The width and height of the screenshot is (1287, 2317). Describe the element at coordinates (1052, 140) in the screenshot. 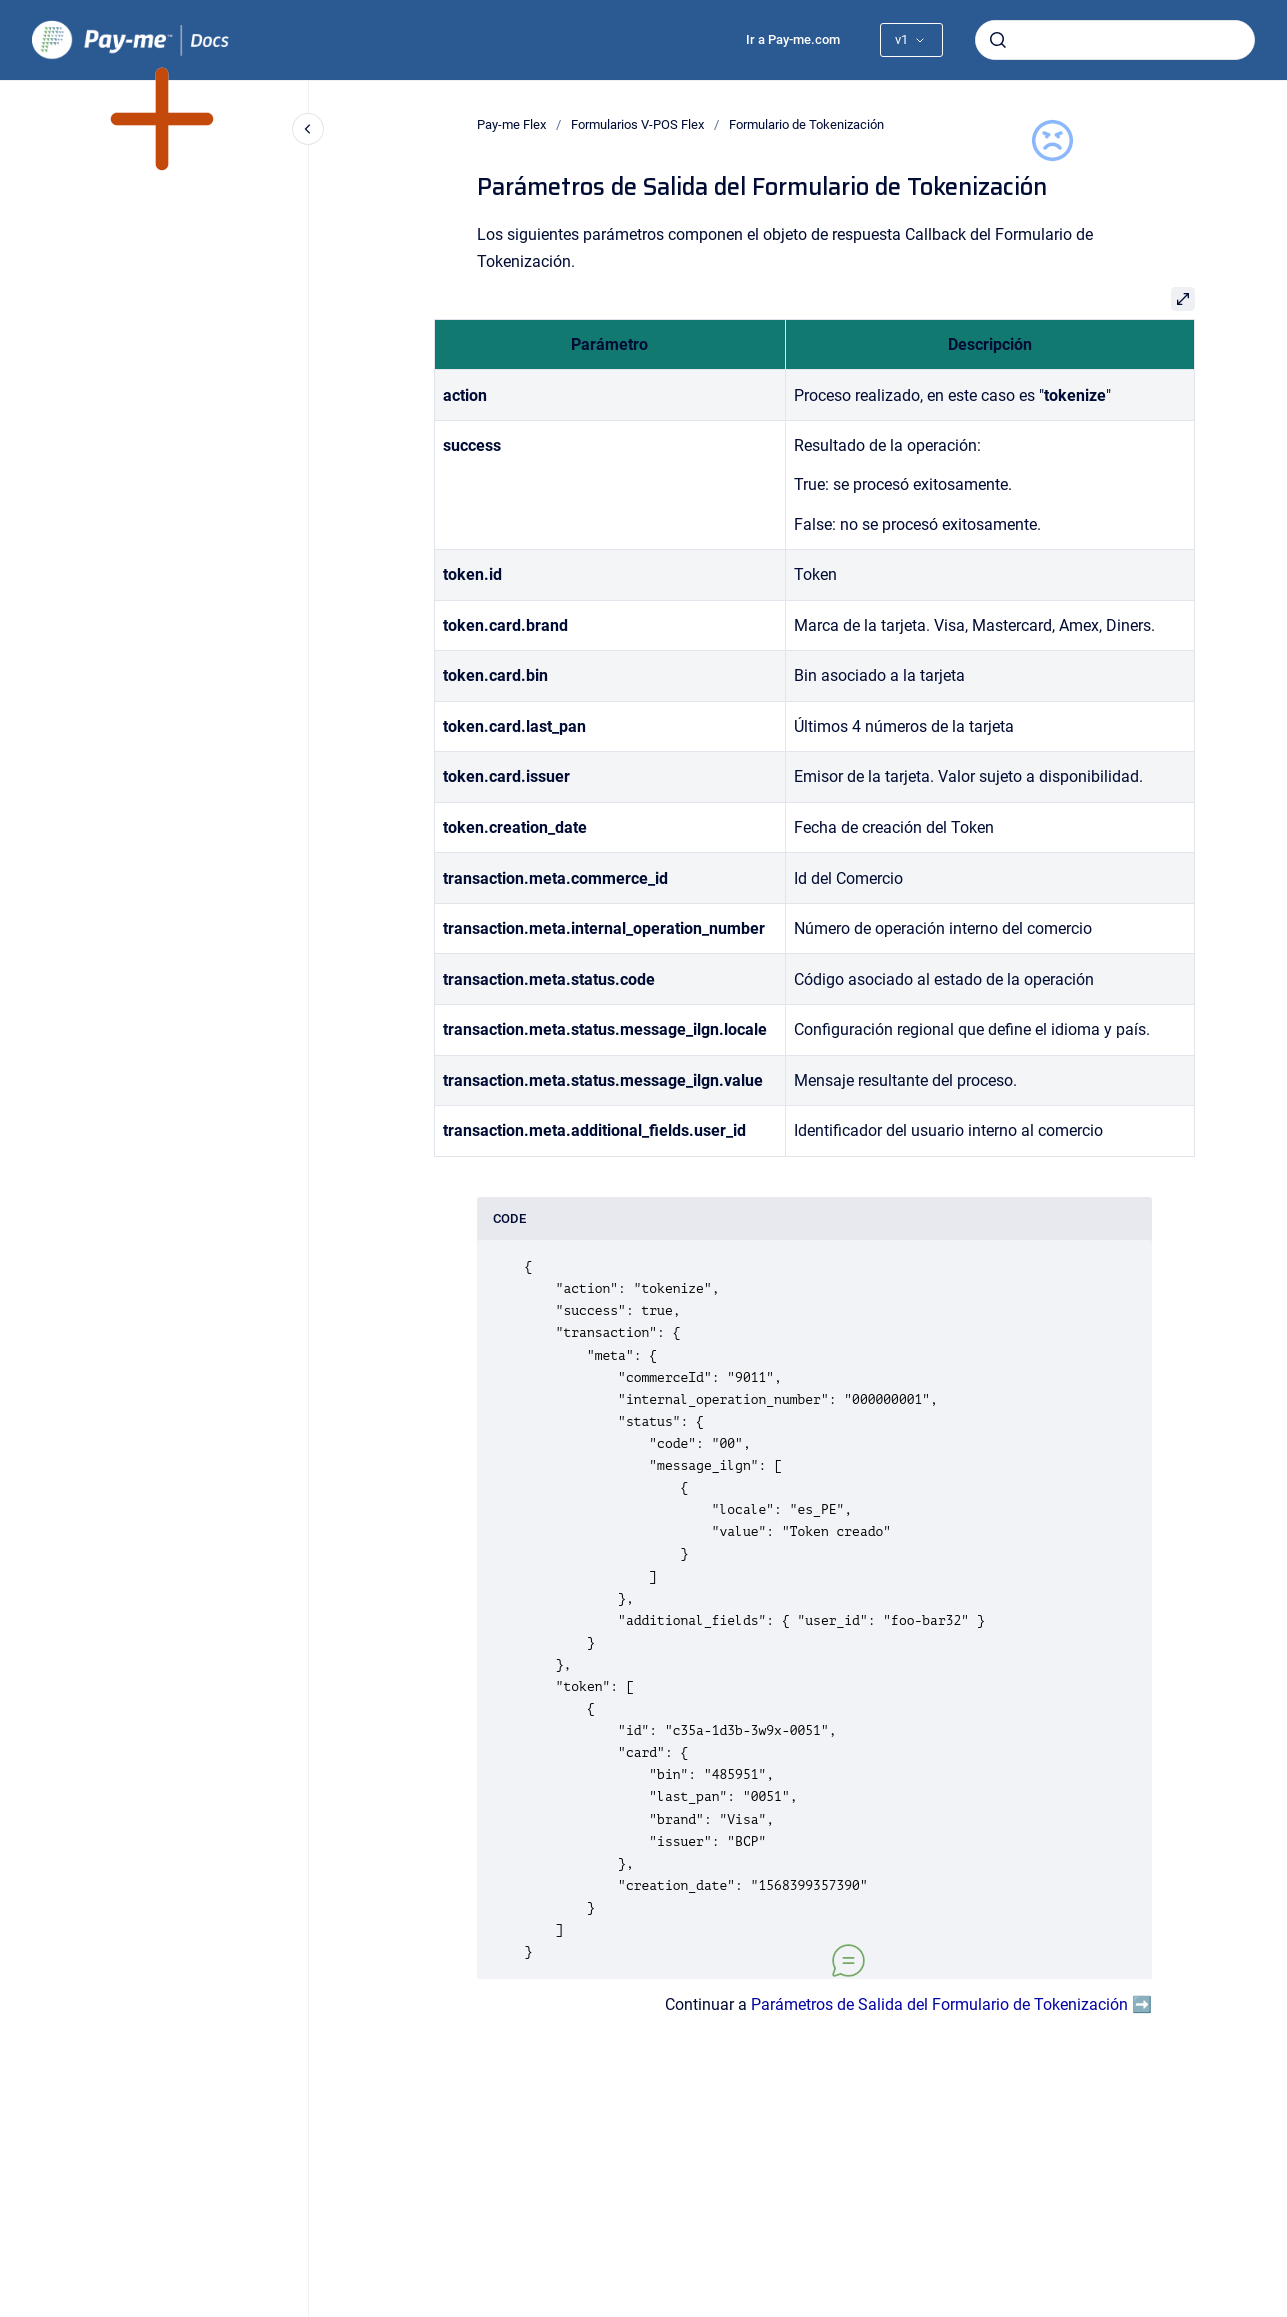

I see `react with anger to a post or message` at that location.